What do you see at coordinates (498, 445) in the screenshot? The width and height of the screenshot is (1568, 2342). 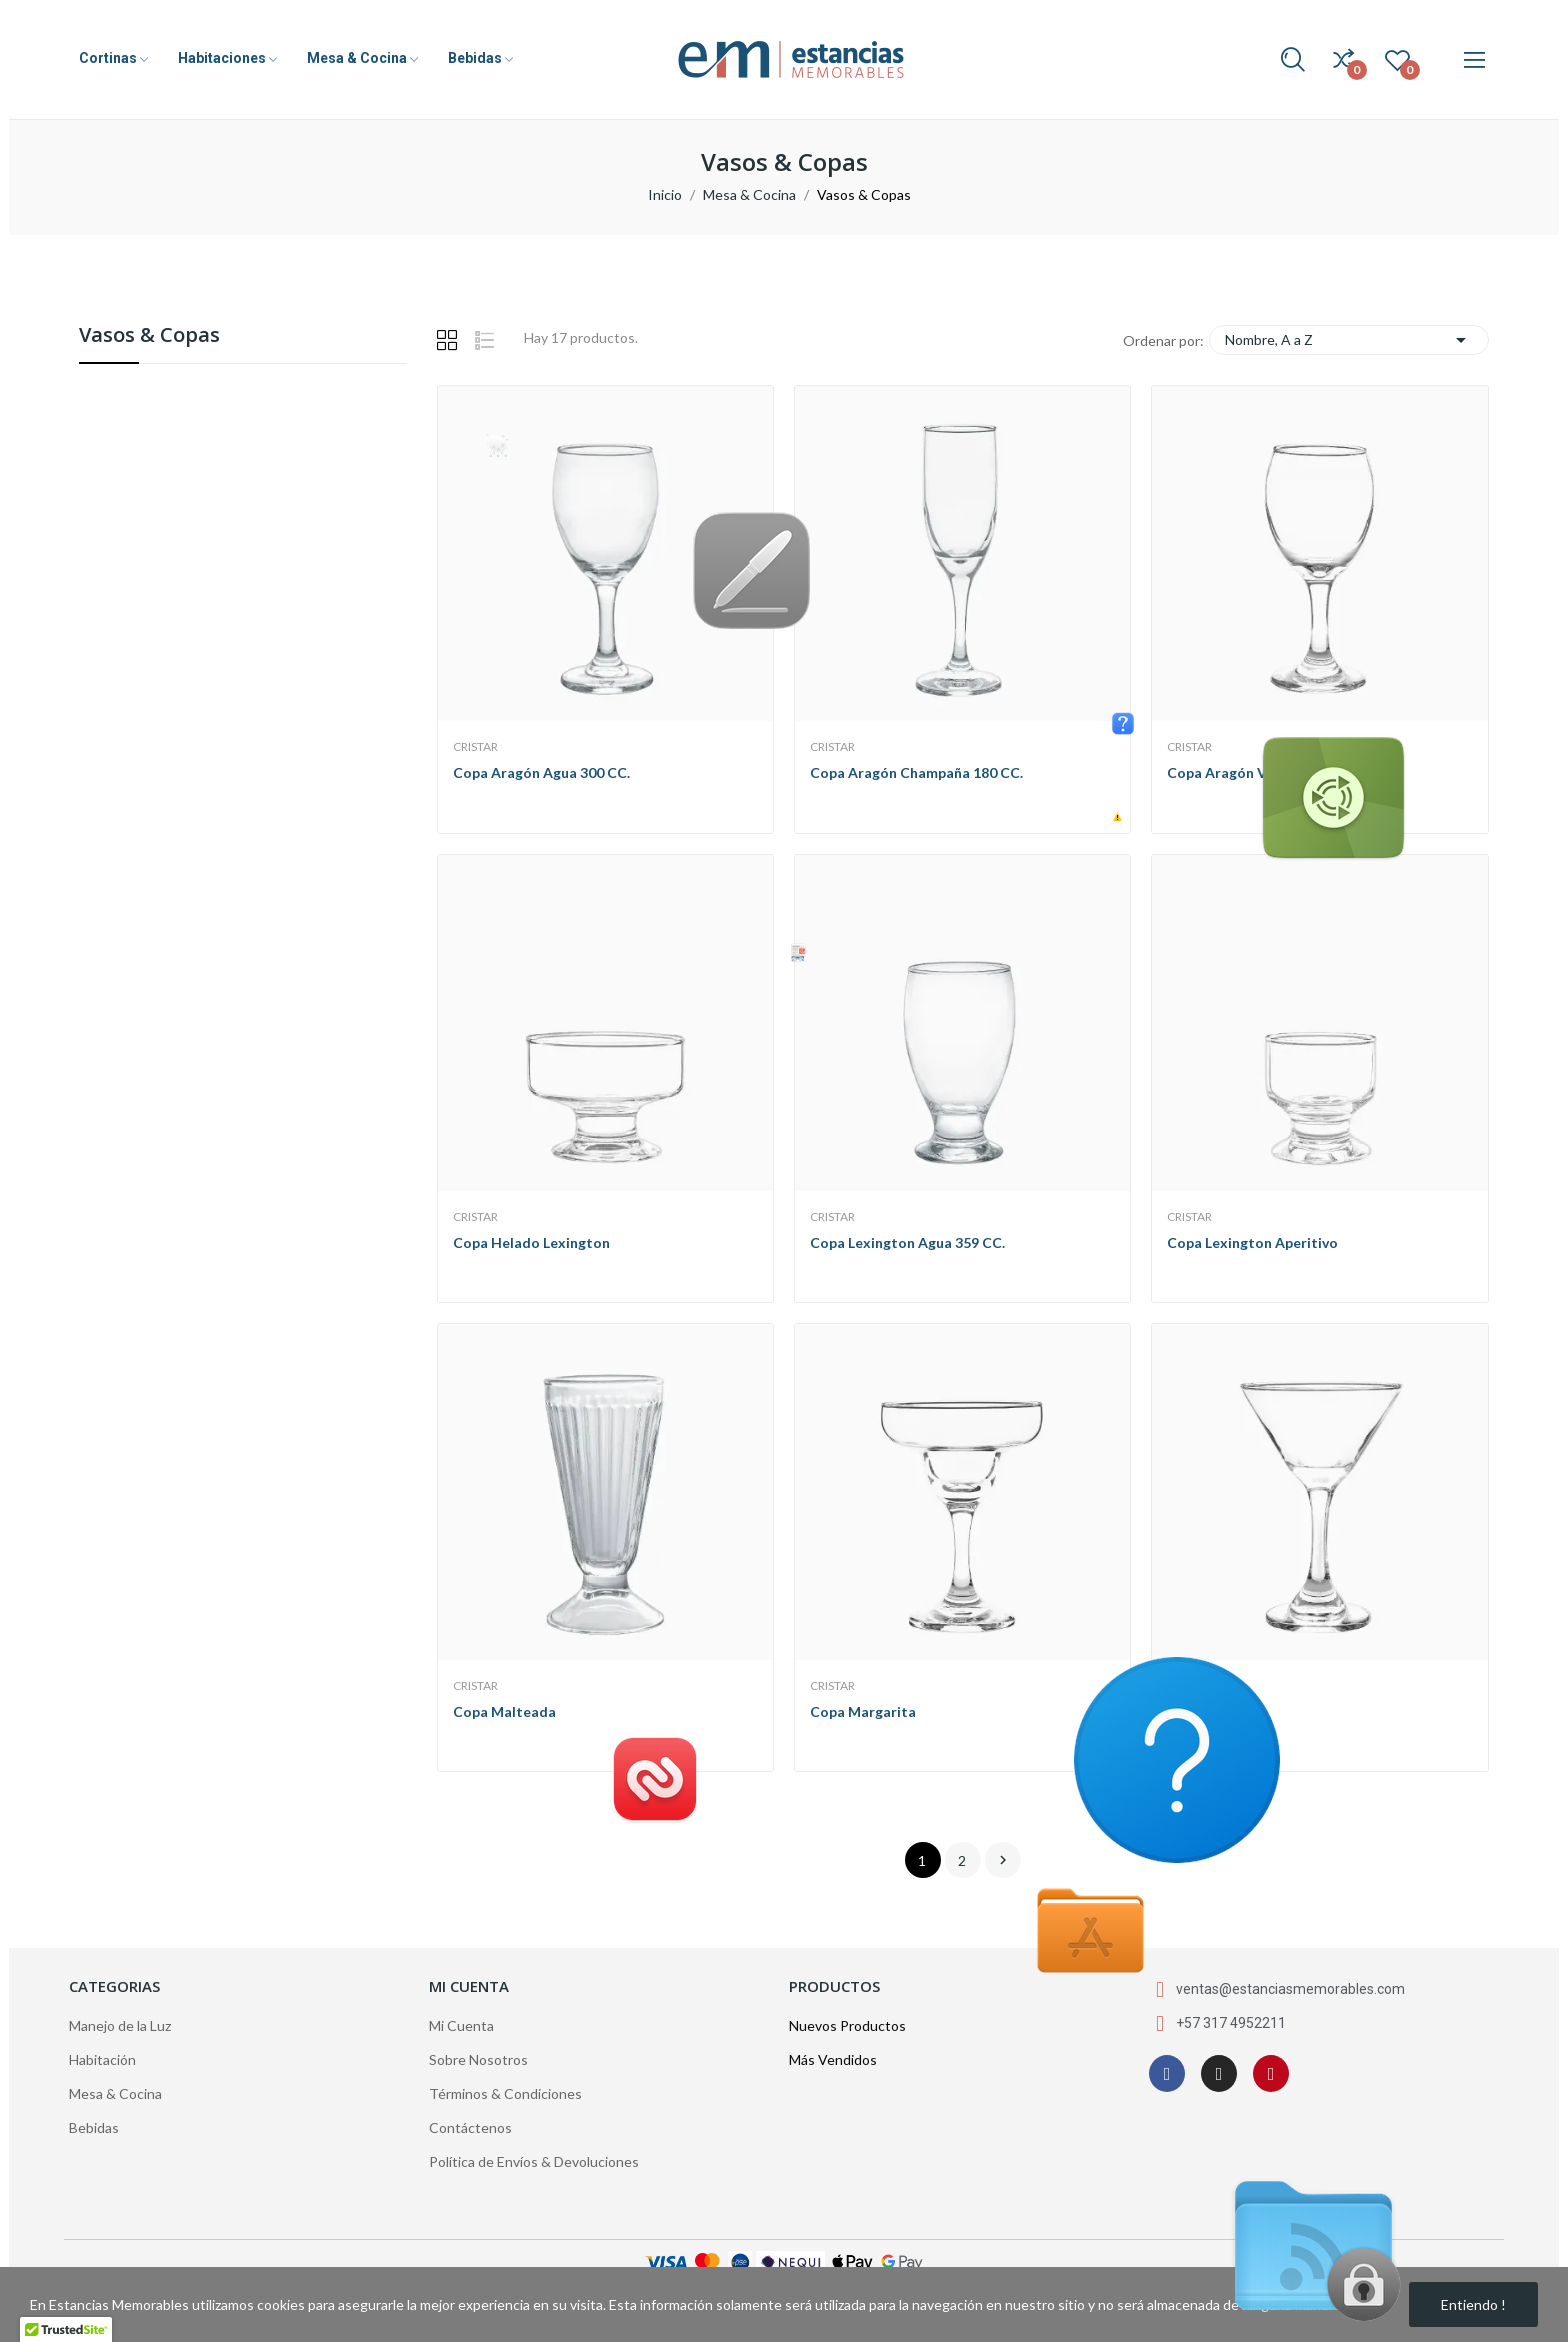 I see `indicates snowy weather conditions at night` at bounding box center [498, 445].